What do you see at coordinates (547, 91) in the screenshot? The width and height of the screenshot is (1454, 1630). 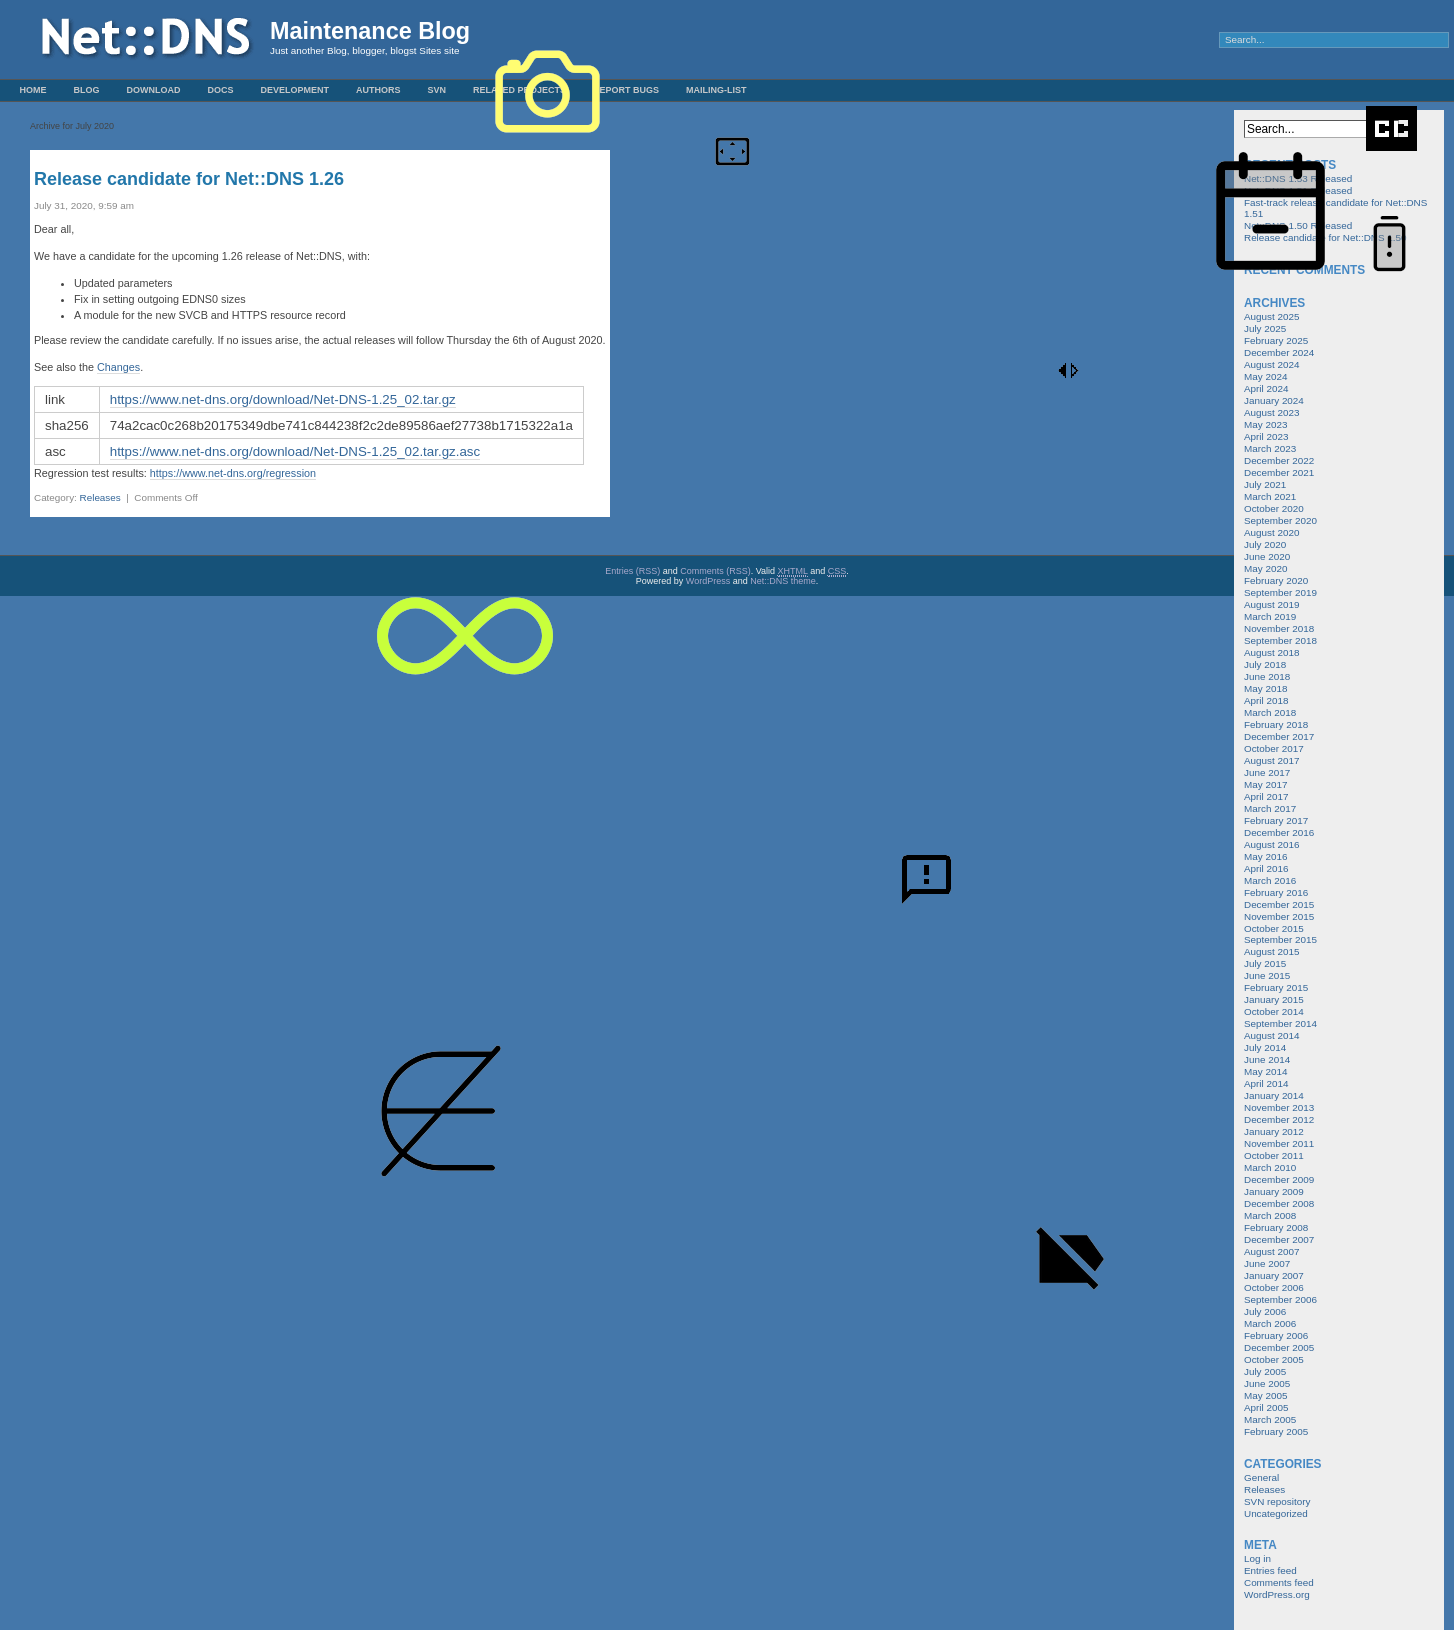 I see `take a photo` at bounding box center [547, 91].